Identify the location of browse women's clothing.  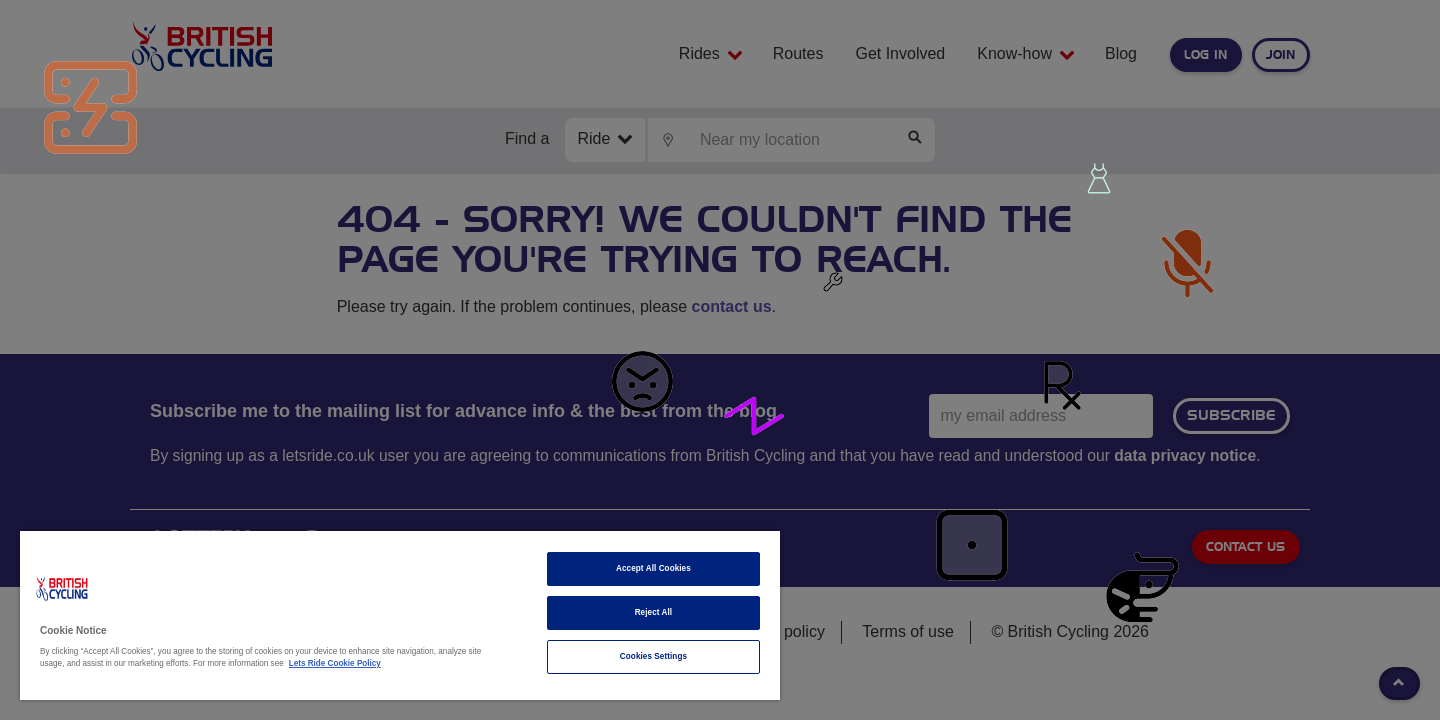
(1099, 180).